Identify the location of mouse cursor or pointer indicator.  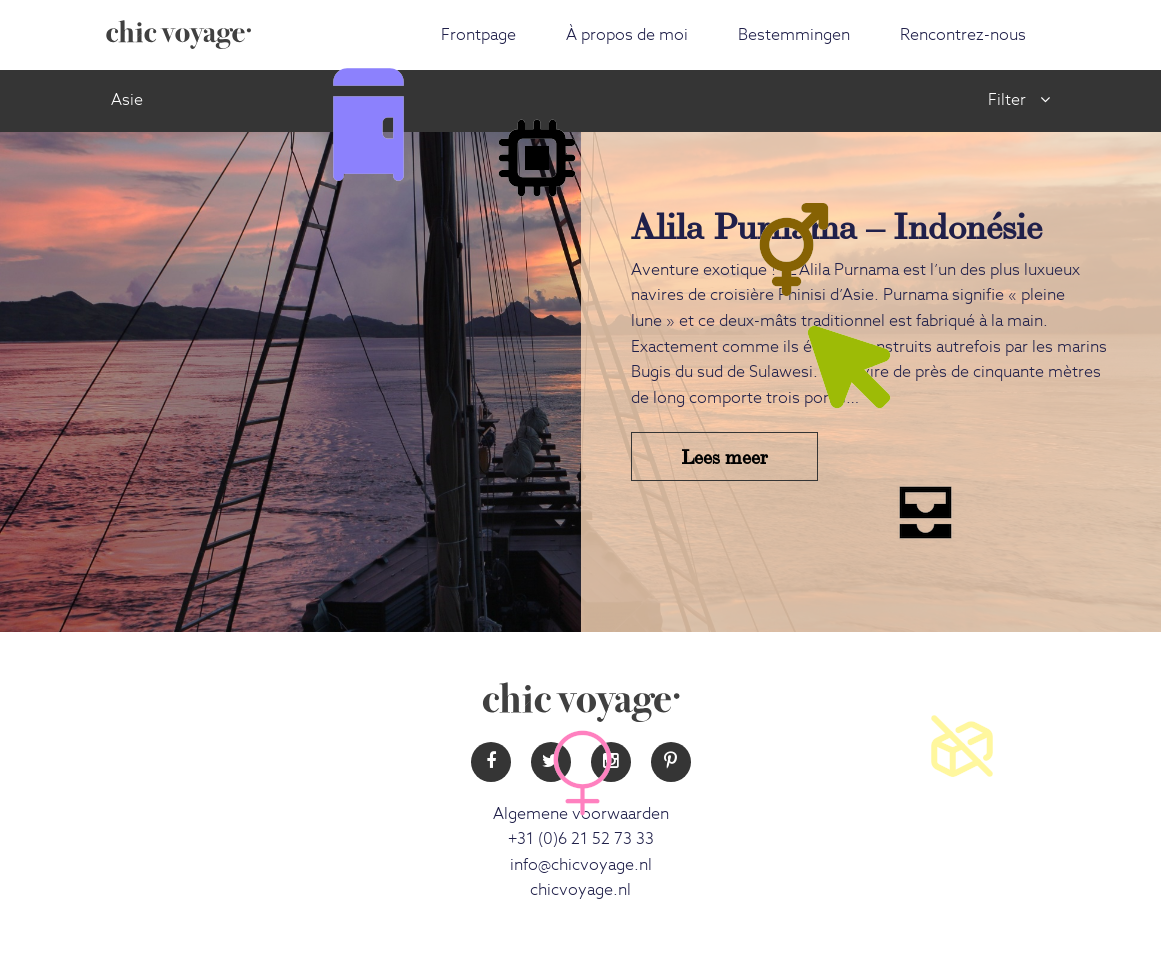
(849, 367).